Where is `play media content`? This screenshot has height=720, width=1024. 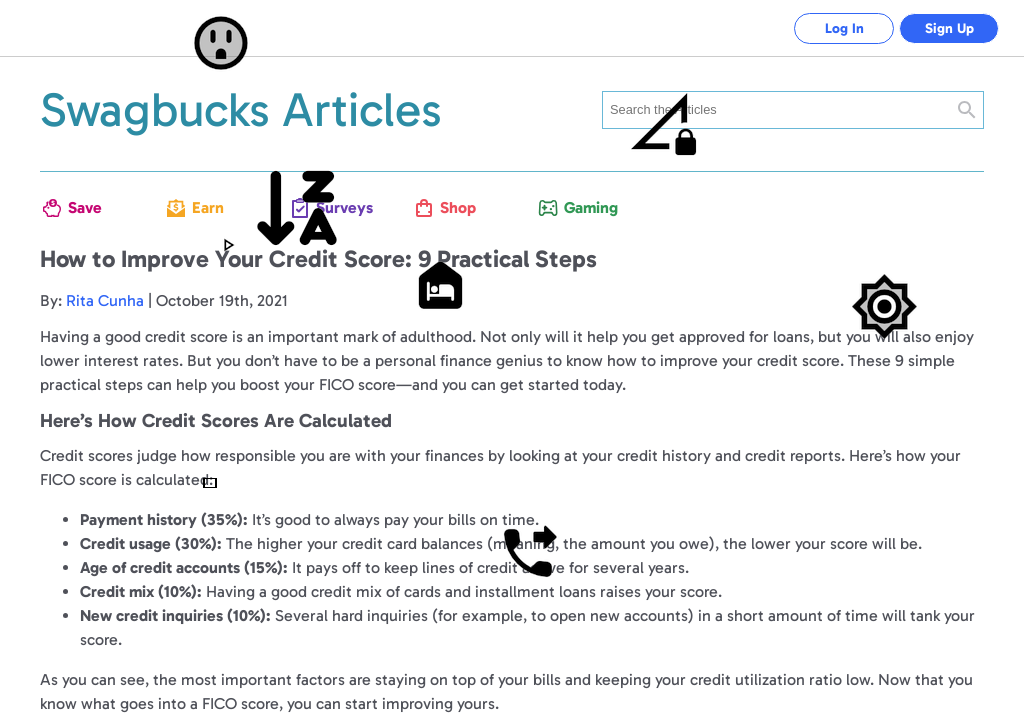
play media content is located at coordinates (228, 245).